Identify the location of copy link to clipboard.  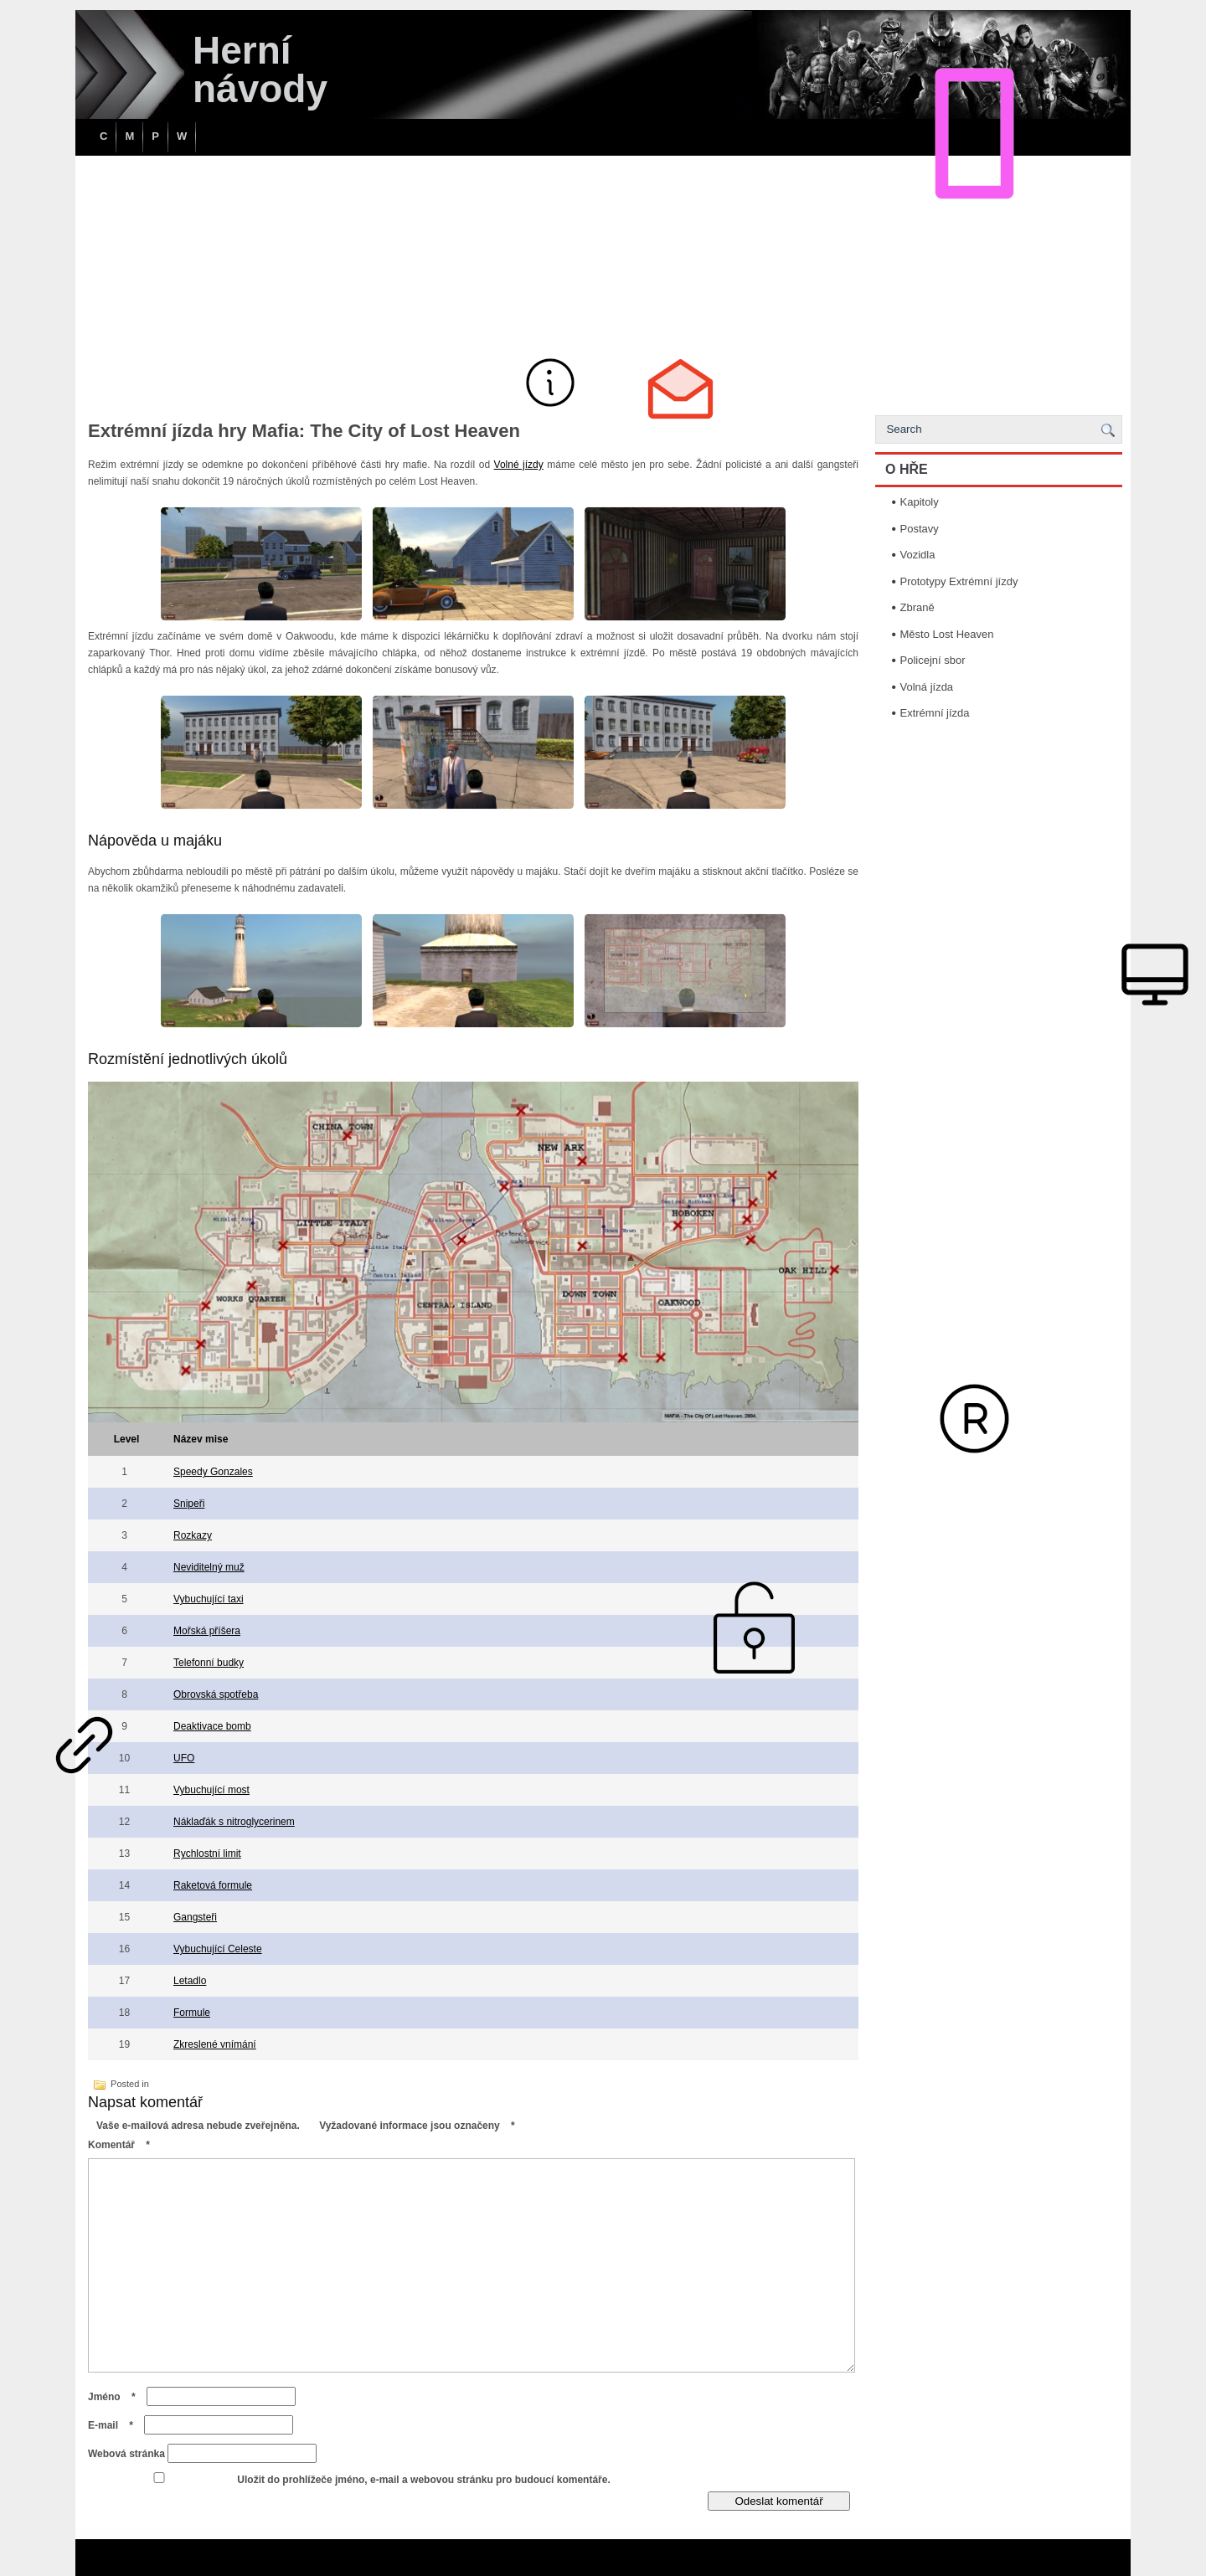
(84, 1745).